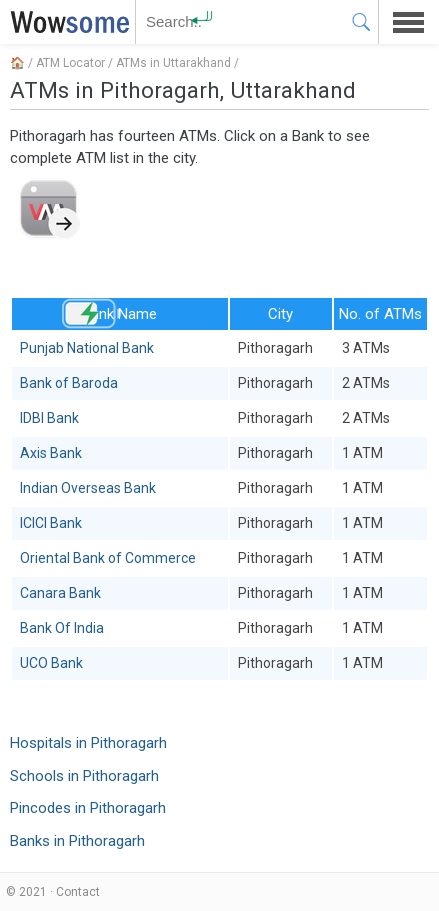  I want to click on reply to all recipients in an email thread, so click(201, 16).